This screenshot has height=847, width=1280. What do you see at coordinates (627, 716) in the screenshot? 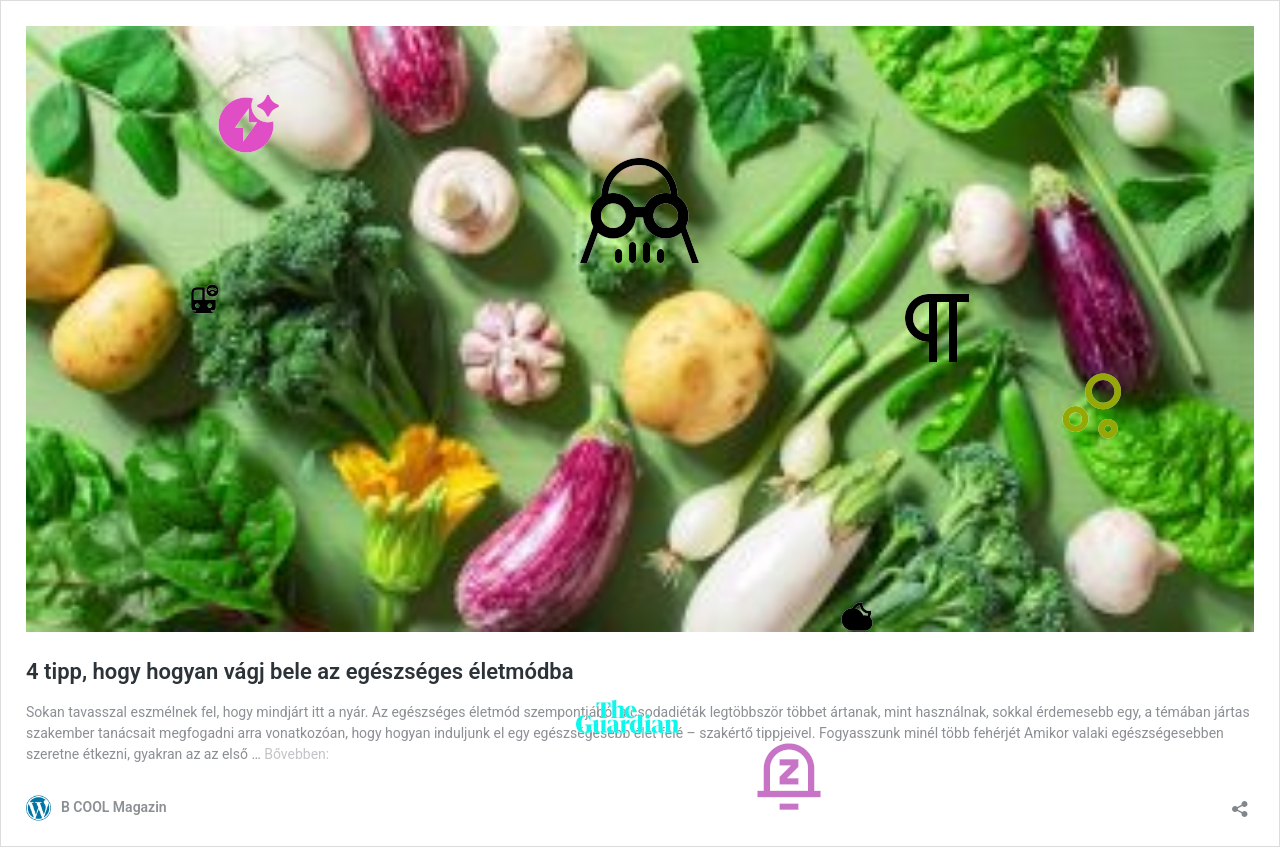
I see `open The Guardian news app` at bounding box center [627, 716].